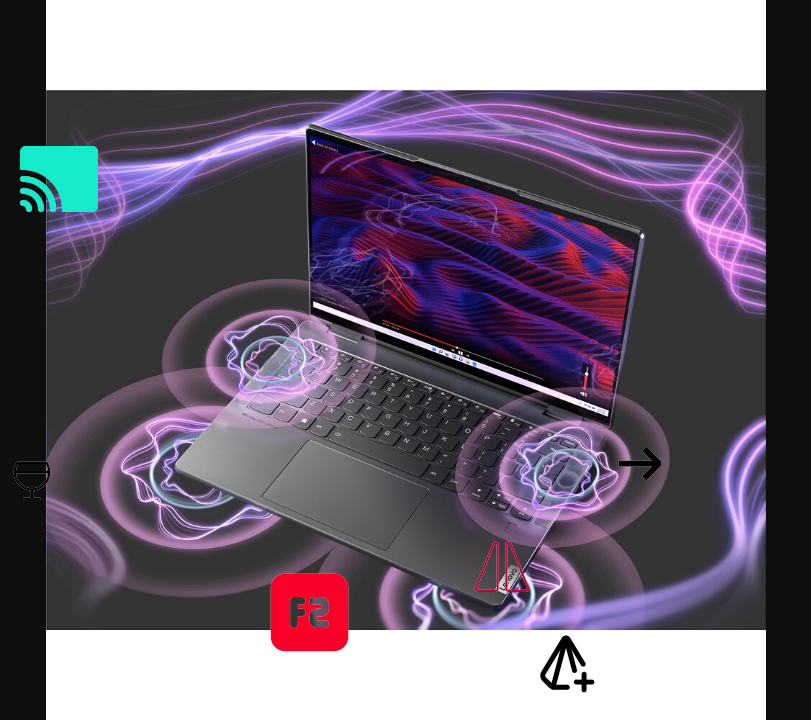 This screenshot has height=720, width=811. I want to click on add a new 3D object or shape, so click(566, 664).